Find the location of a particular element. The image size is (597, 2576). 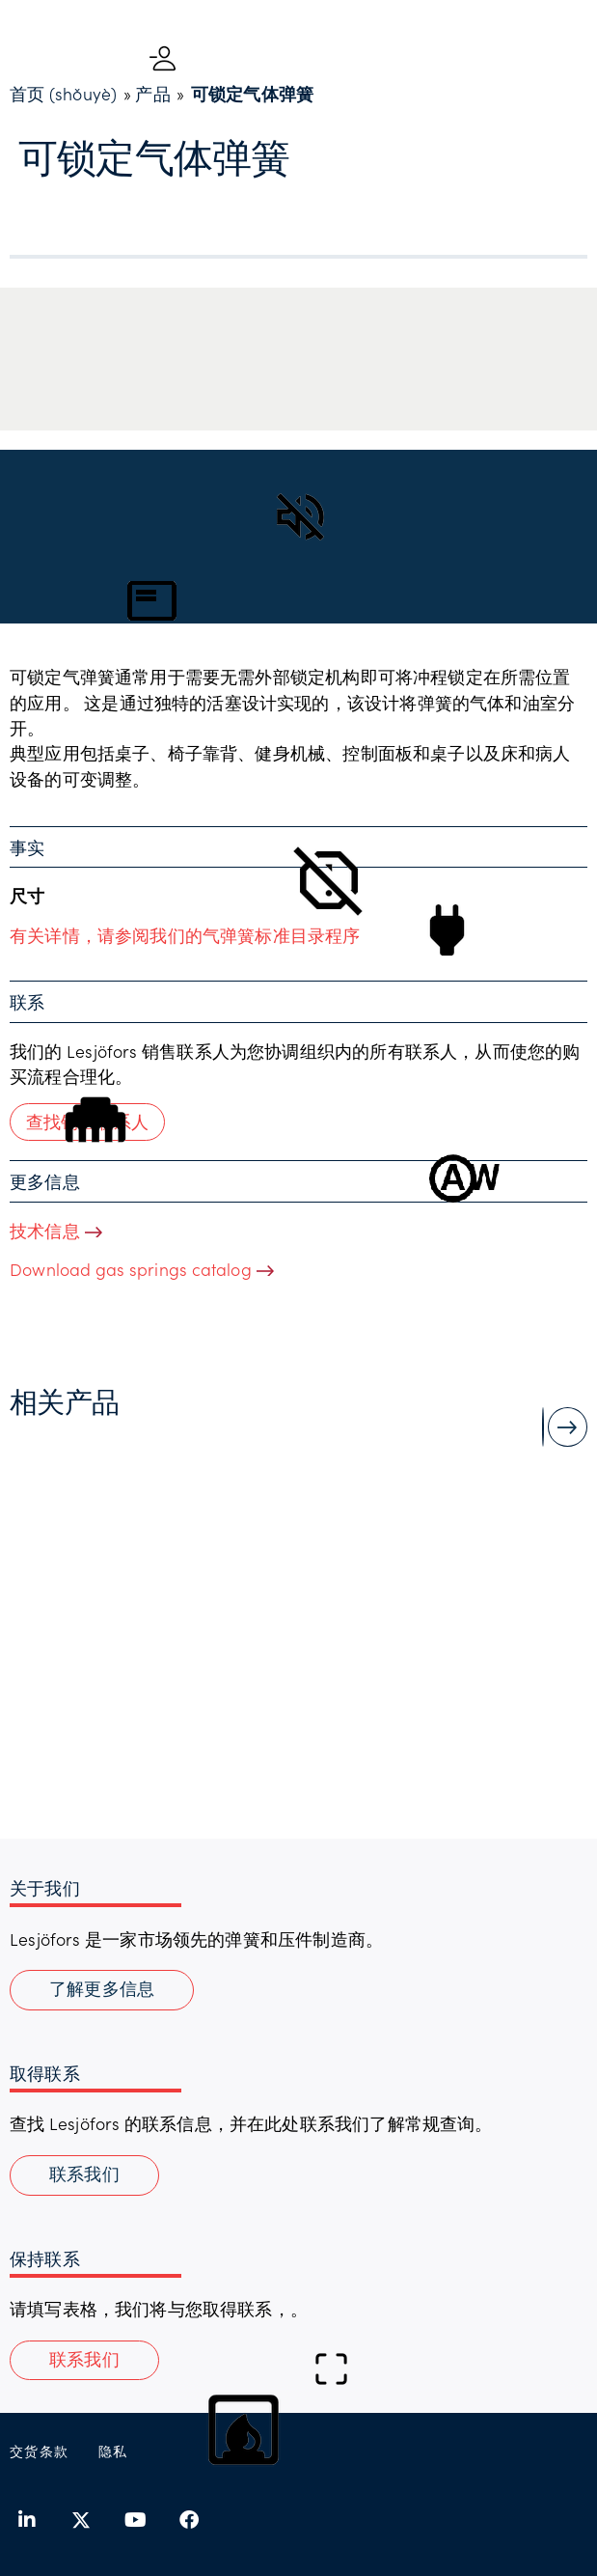

expand to full screen mode is located at coordinates (331, 2368).